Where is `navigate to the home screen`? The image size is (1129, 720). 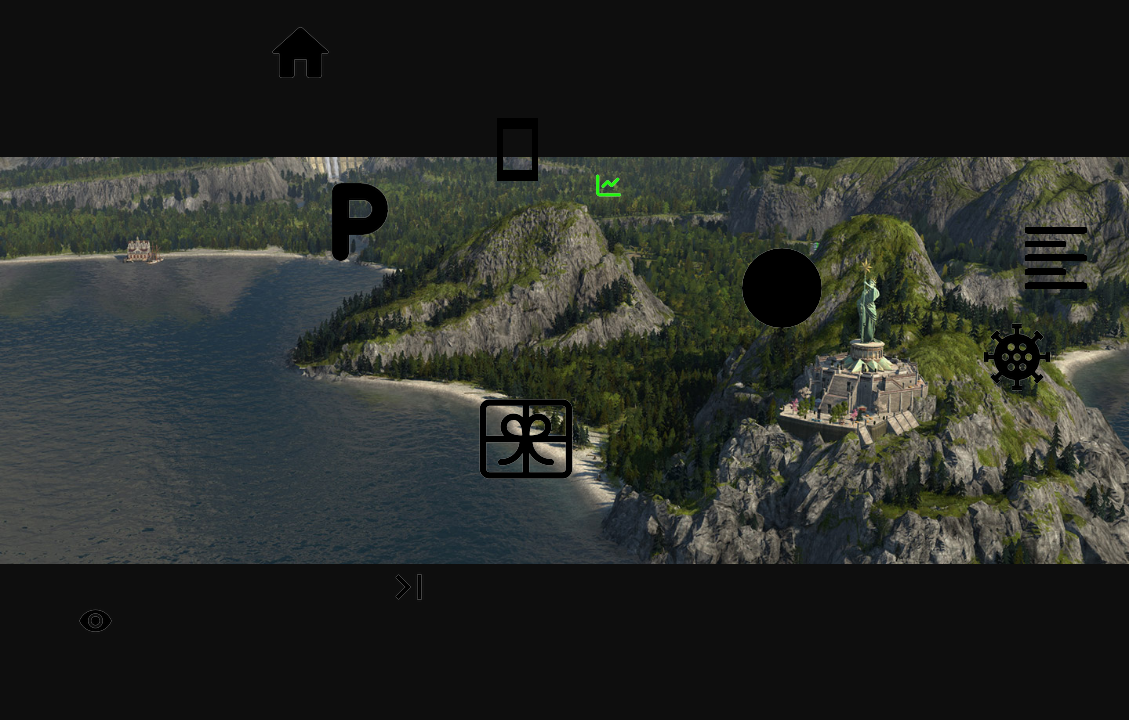 navigate to the home screen is located at coordinates (300, 53).